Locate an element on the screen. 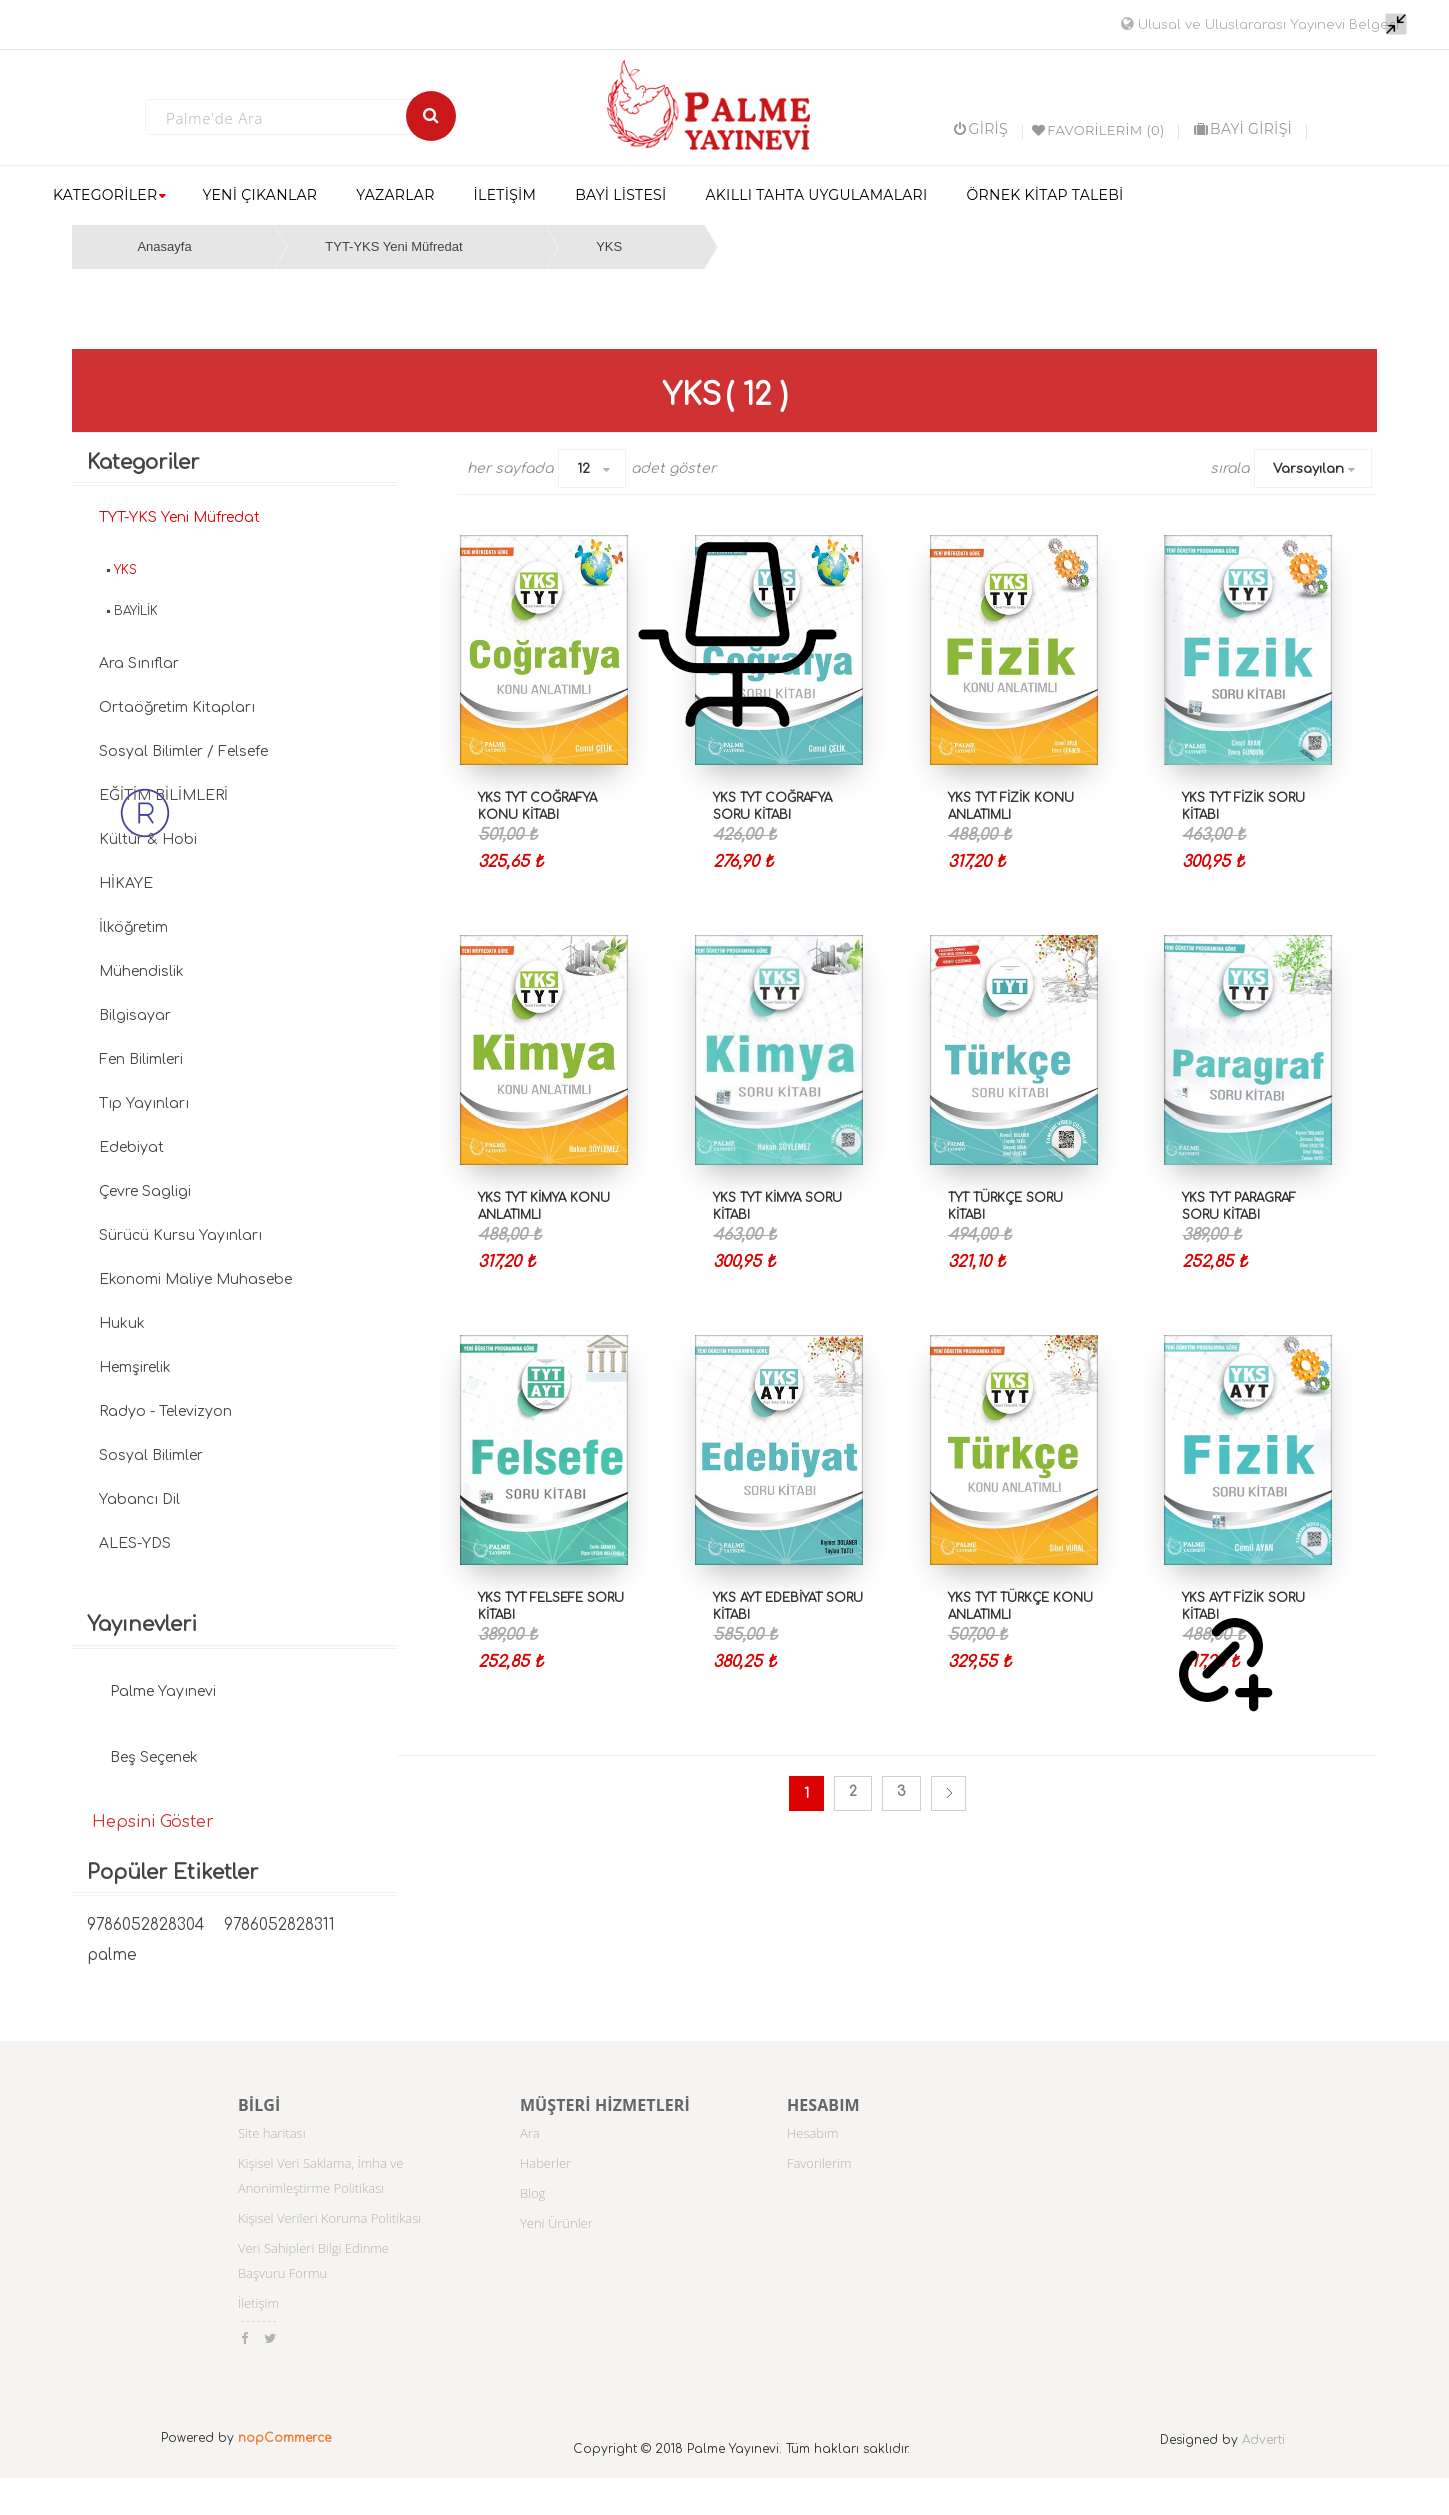 The image size is (1449, 2515). minimize or collapse a window is located at coordinates (1396, 24).